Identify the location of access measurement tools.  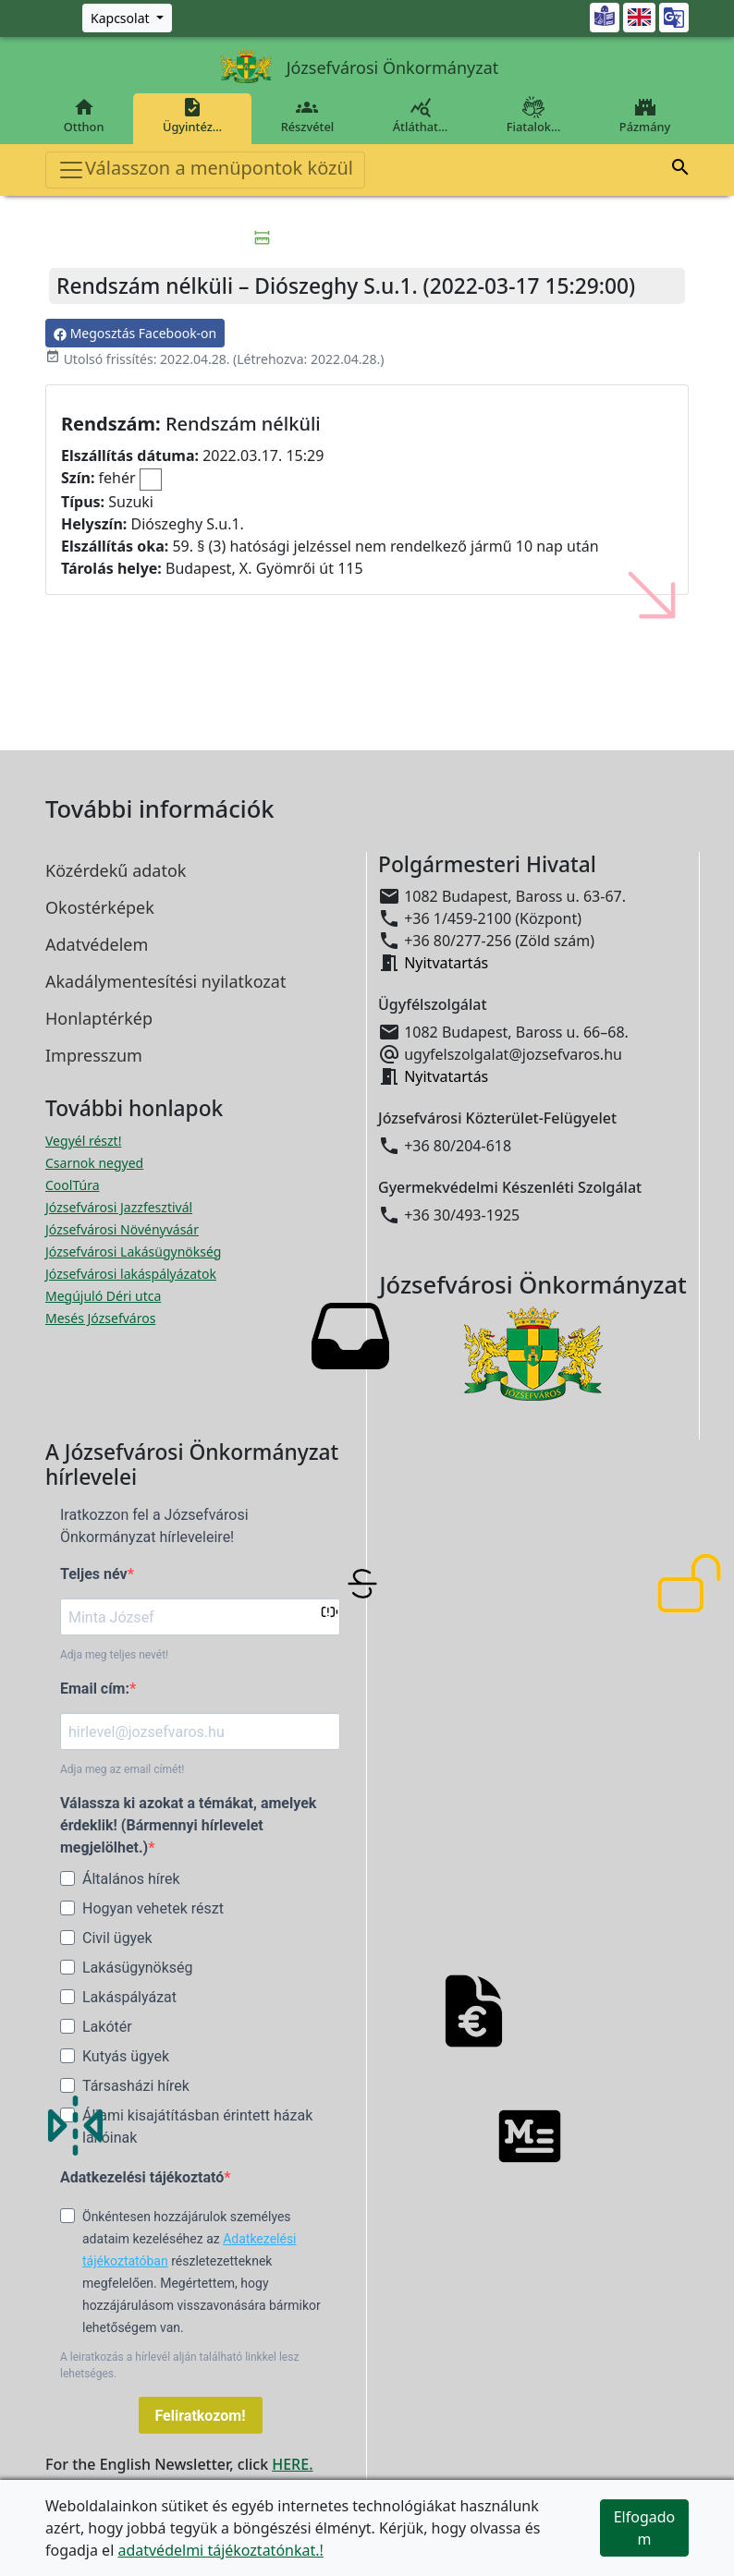
(262, 237).